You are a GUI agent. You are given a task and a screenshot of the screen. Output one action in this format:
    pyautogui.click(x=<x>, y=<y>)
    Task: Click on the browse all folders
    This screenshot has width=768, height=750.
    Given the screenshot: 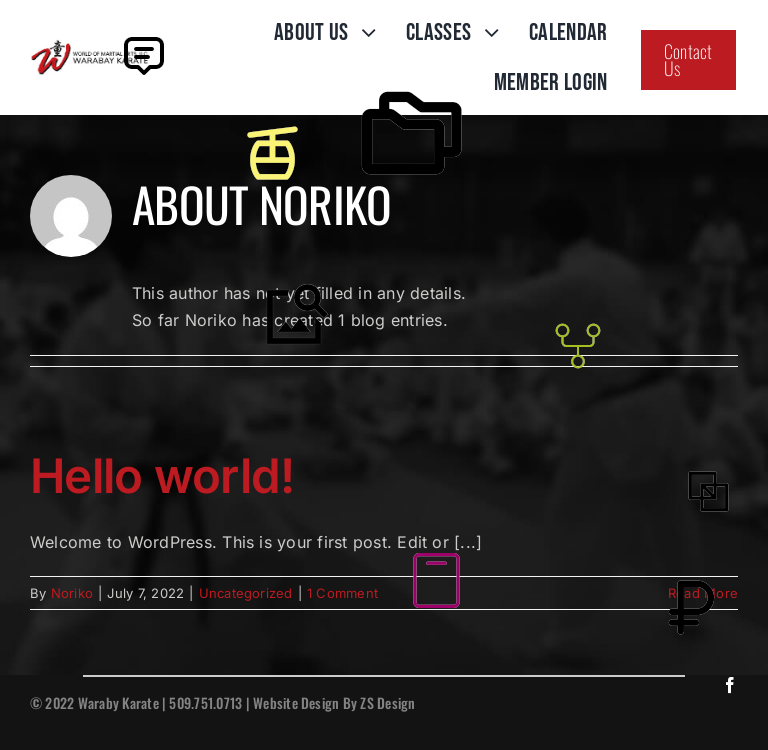 What is the action you would take?
    pyautogui.click(x=410, y=133)
    